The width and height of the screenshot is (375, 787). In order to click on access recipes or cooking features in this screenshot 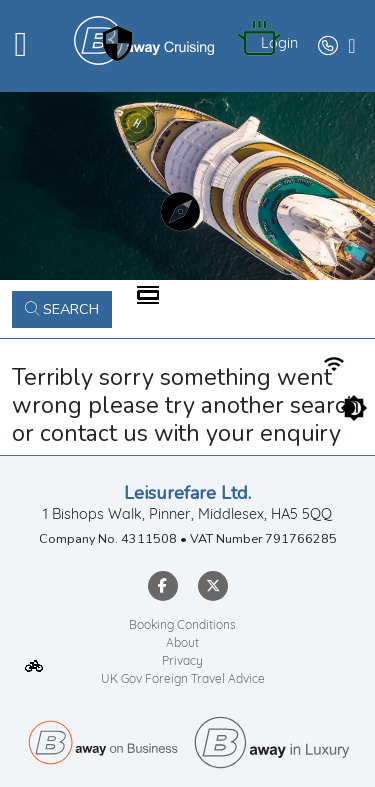, I will do `click(259, 40)`.